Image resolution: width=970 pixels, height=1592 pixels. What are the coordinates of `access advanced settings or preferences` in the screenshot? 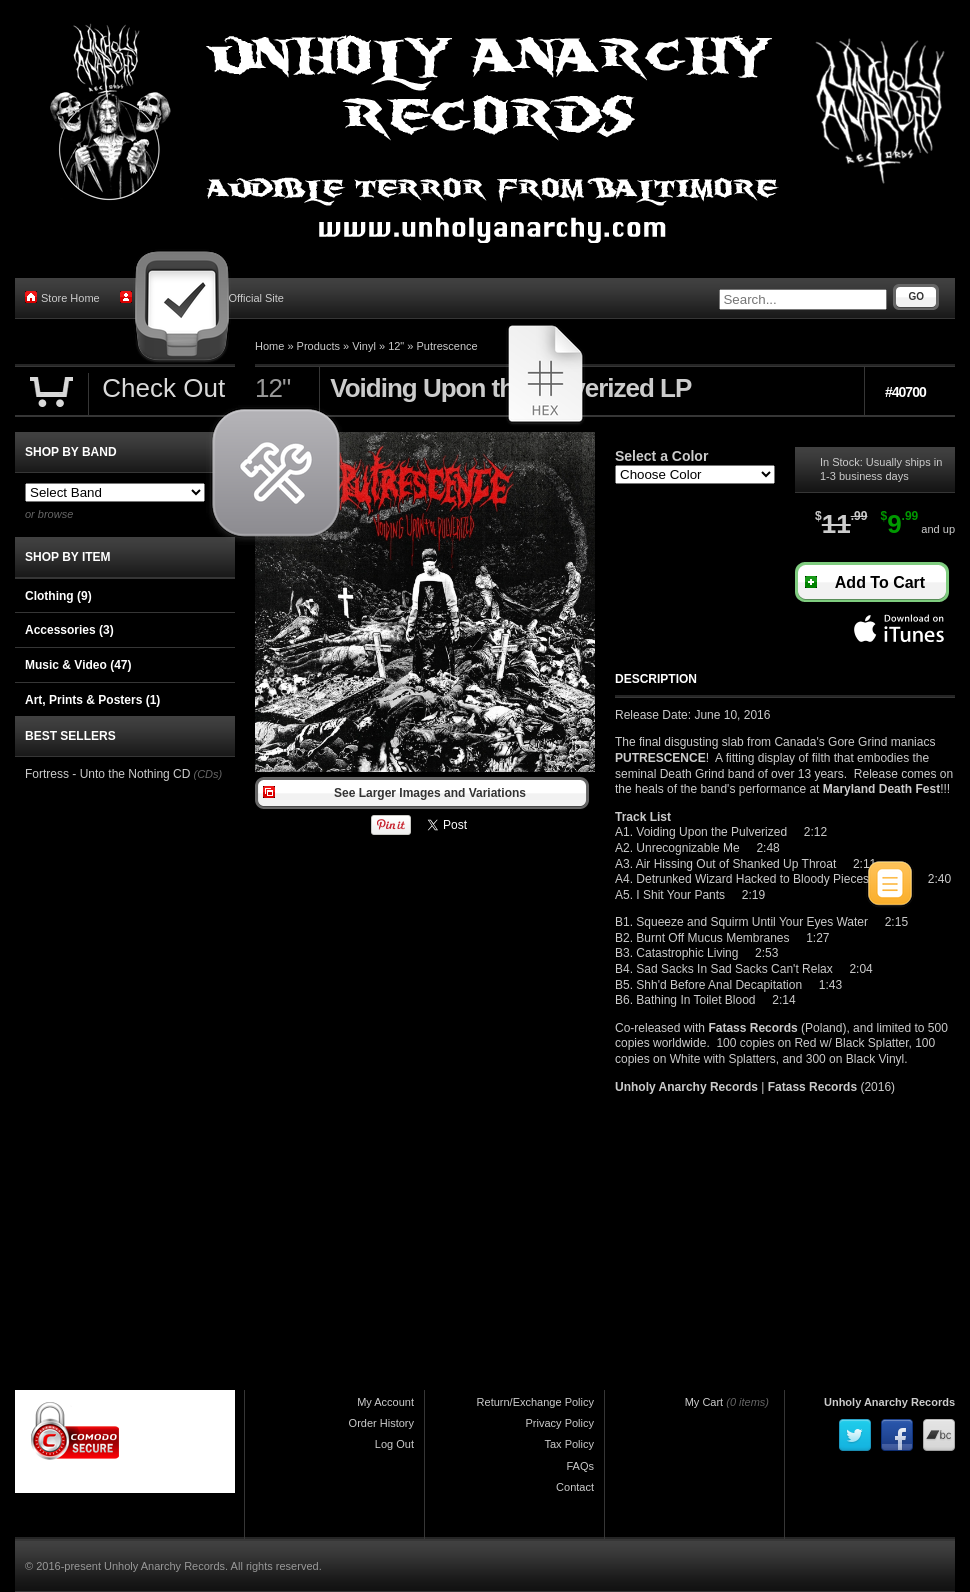 It's located at (276, 475).